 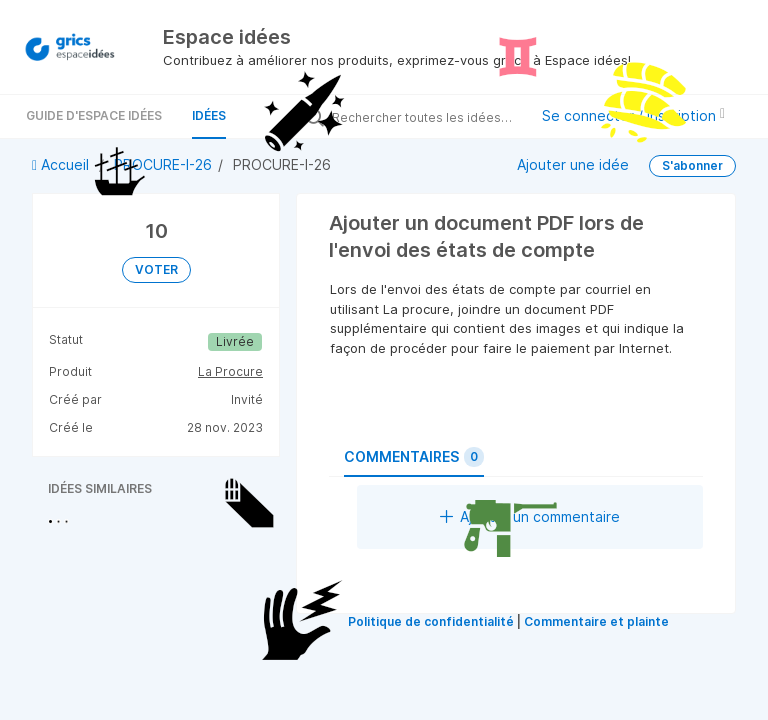 I want to click on select weapon or firearm in game inventory, so click(x=510, y=528).